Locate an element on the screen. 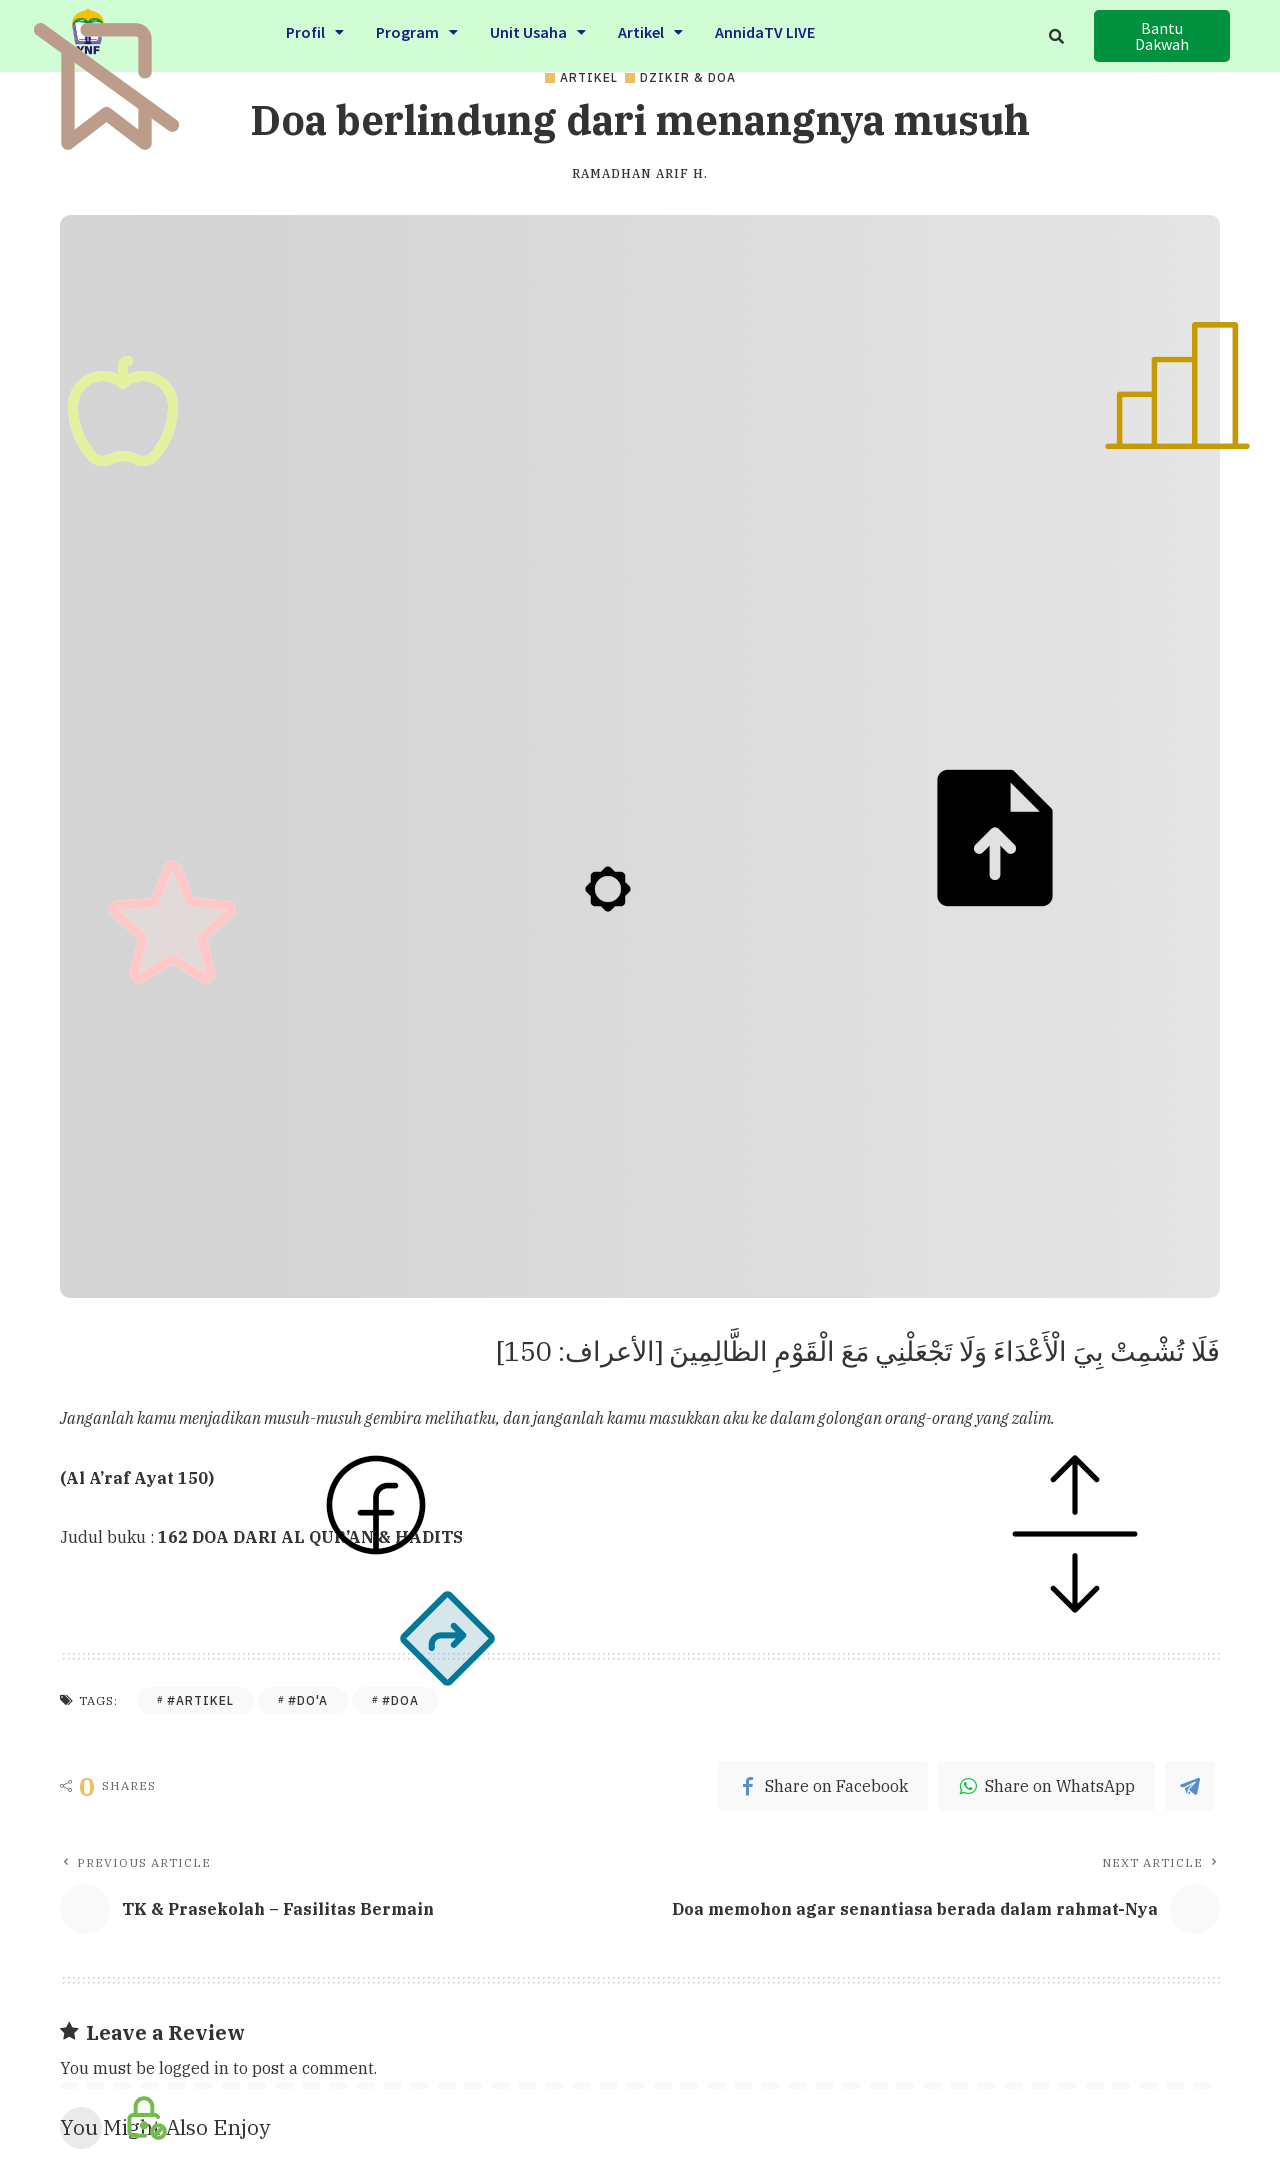 This screenshot has width=1280, height=2165. indicates a turn or direction in navigation is located at coordinates (447, 1638).